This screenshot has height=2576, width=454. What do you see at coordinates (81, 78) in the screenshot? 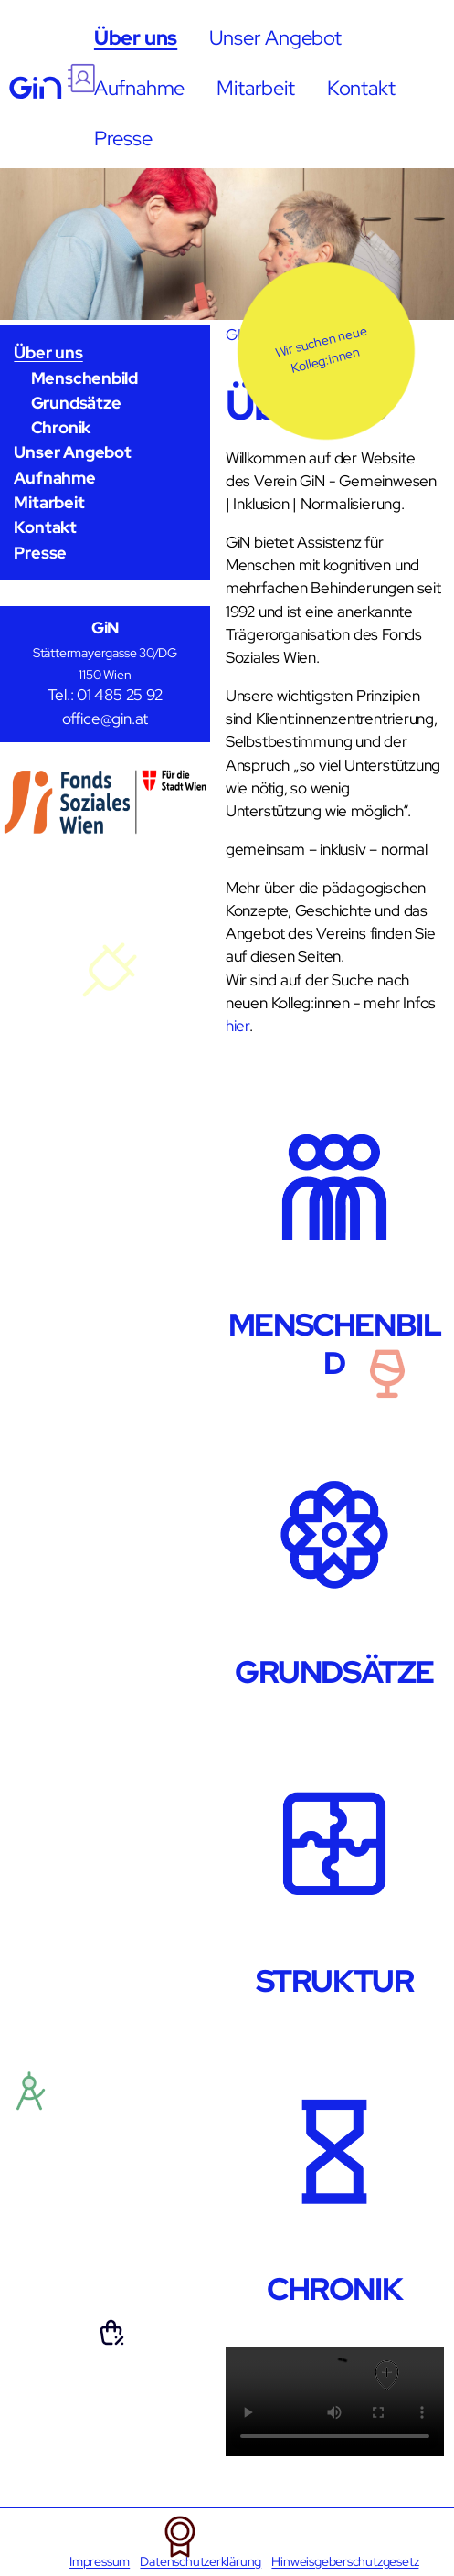
I see `open your contacts or address book` at bounding box center [81, 78].